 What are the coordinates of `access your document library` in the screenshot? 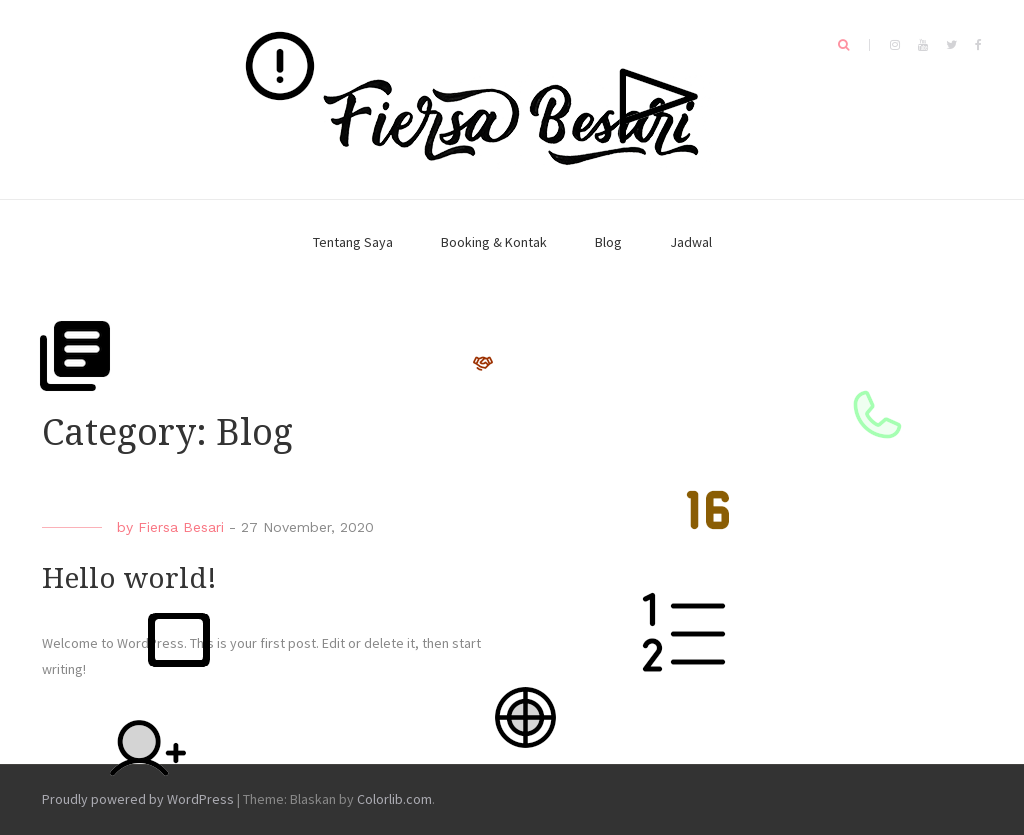 It's located at (75, 356).